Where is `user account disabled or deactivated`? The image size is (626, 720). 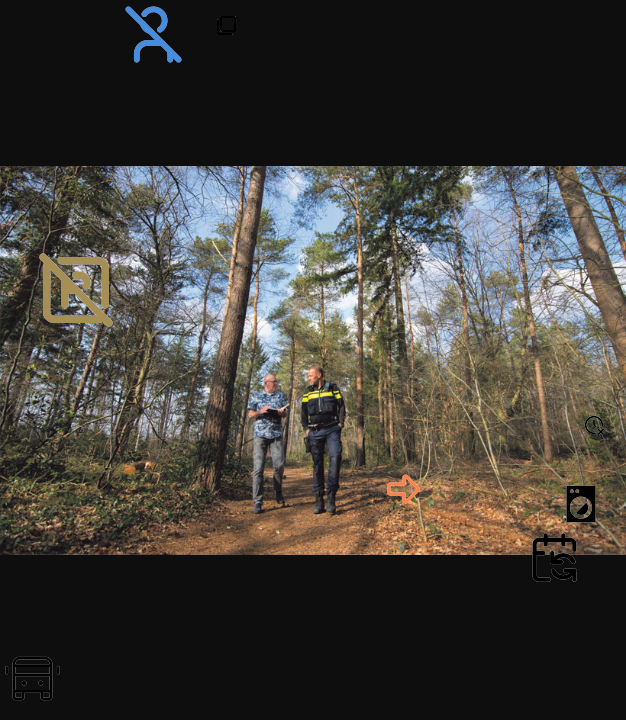 user account disabled or deactivated is located at coordinates (153, 34).